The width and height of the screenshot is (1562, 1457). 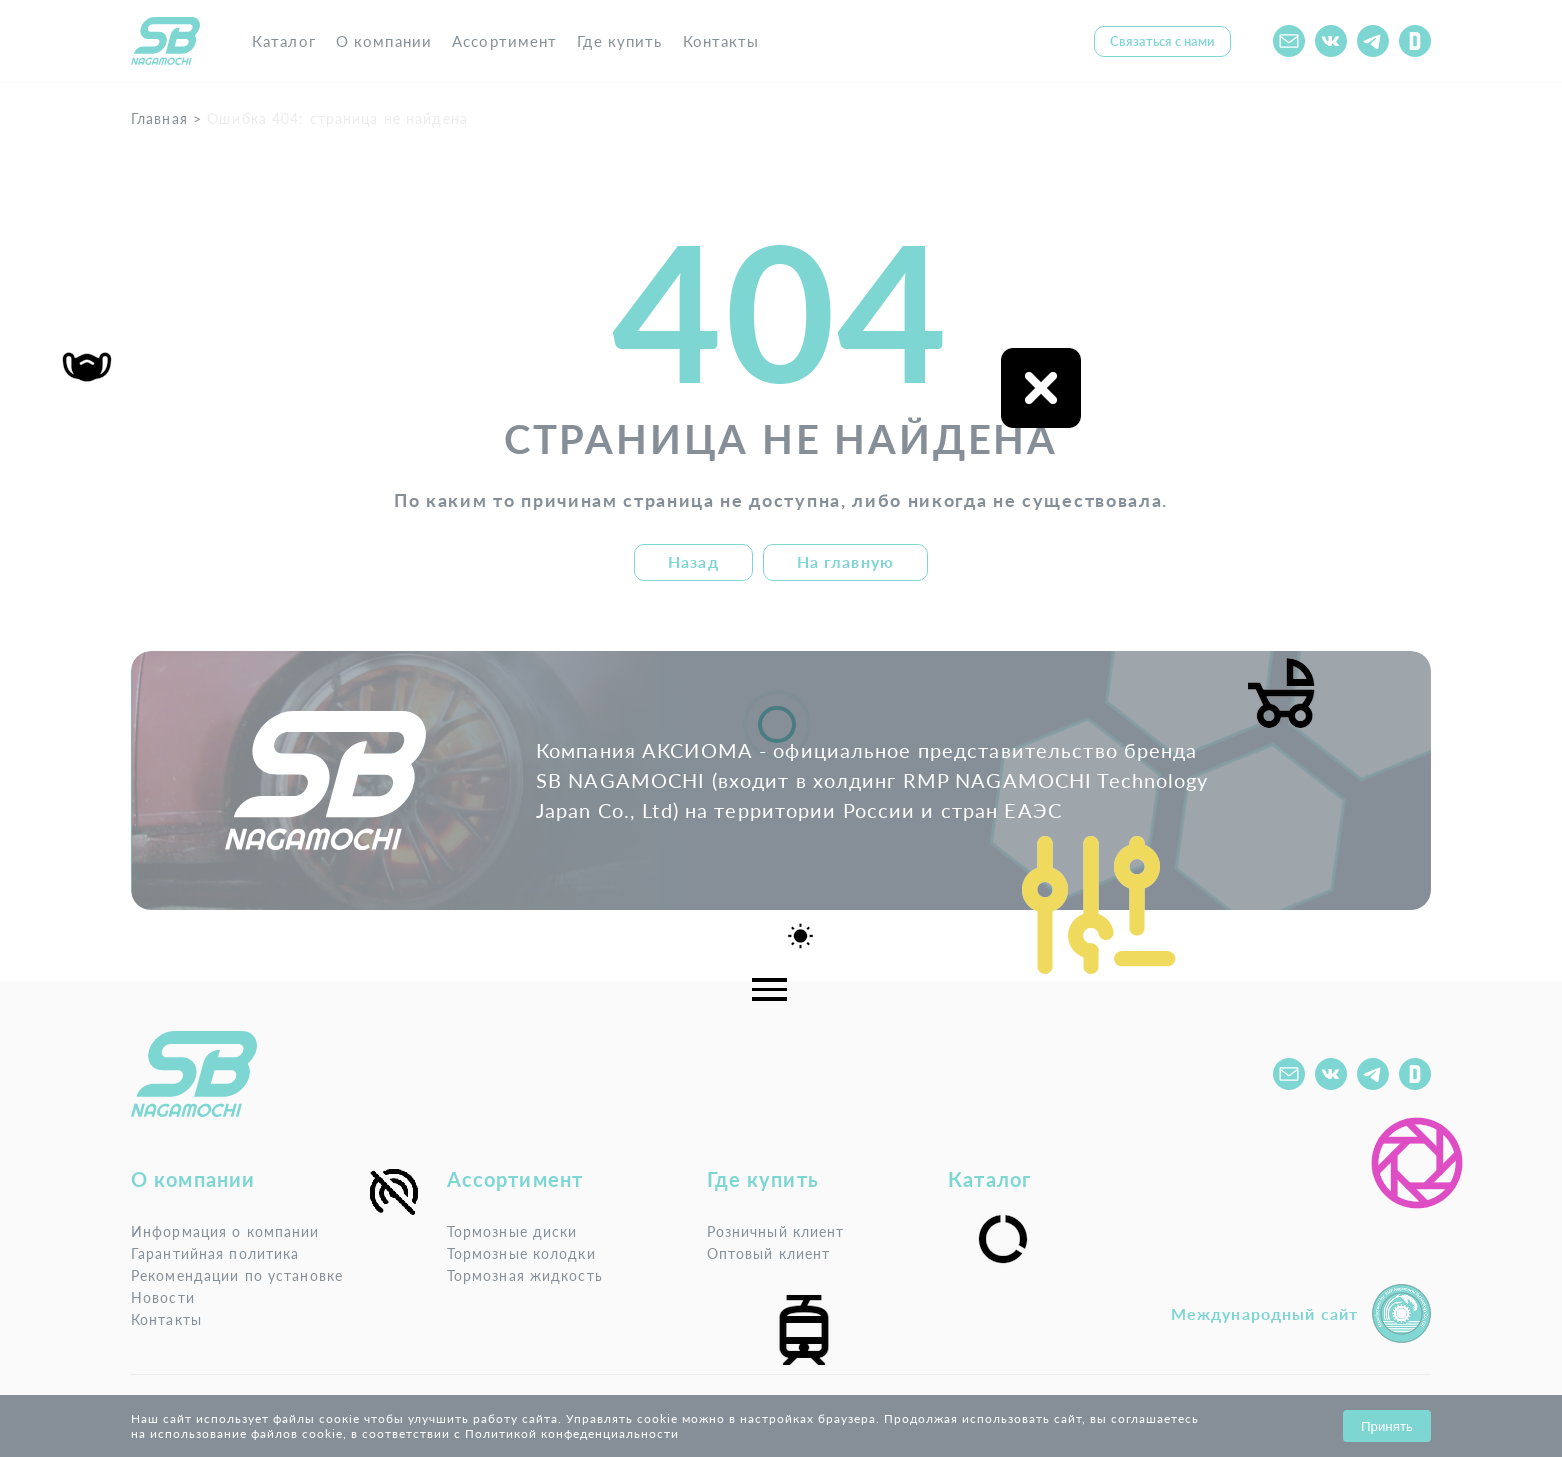 What do you see at coordinates (804, 1330) in the screenshot?
I see `view tram or light rail transit options` at bounding box center [804, 1330].